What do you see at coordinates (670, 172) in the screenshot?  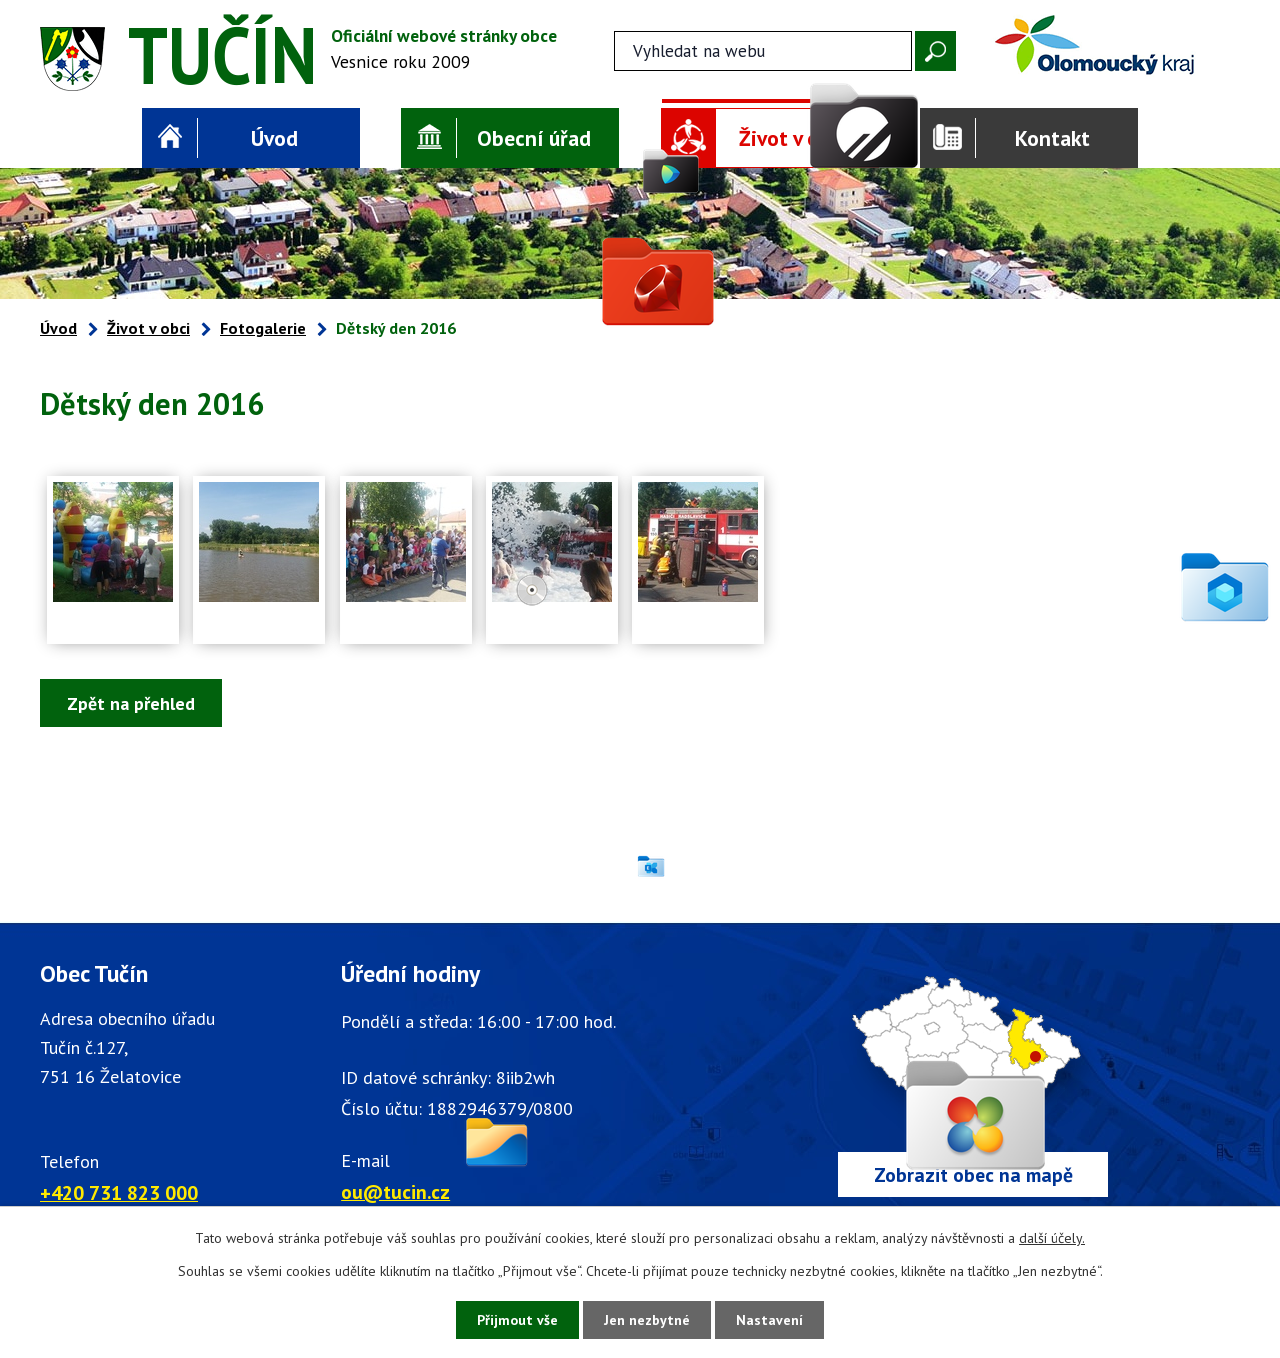 I see `open JetBrains Space project folder` at bounding box center [670, 172].